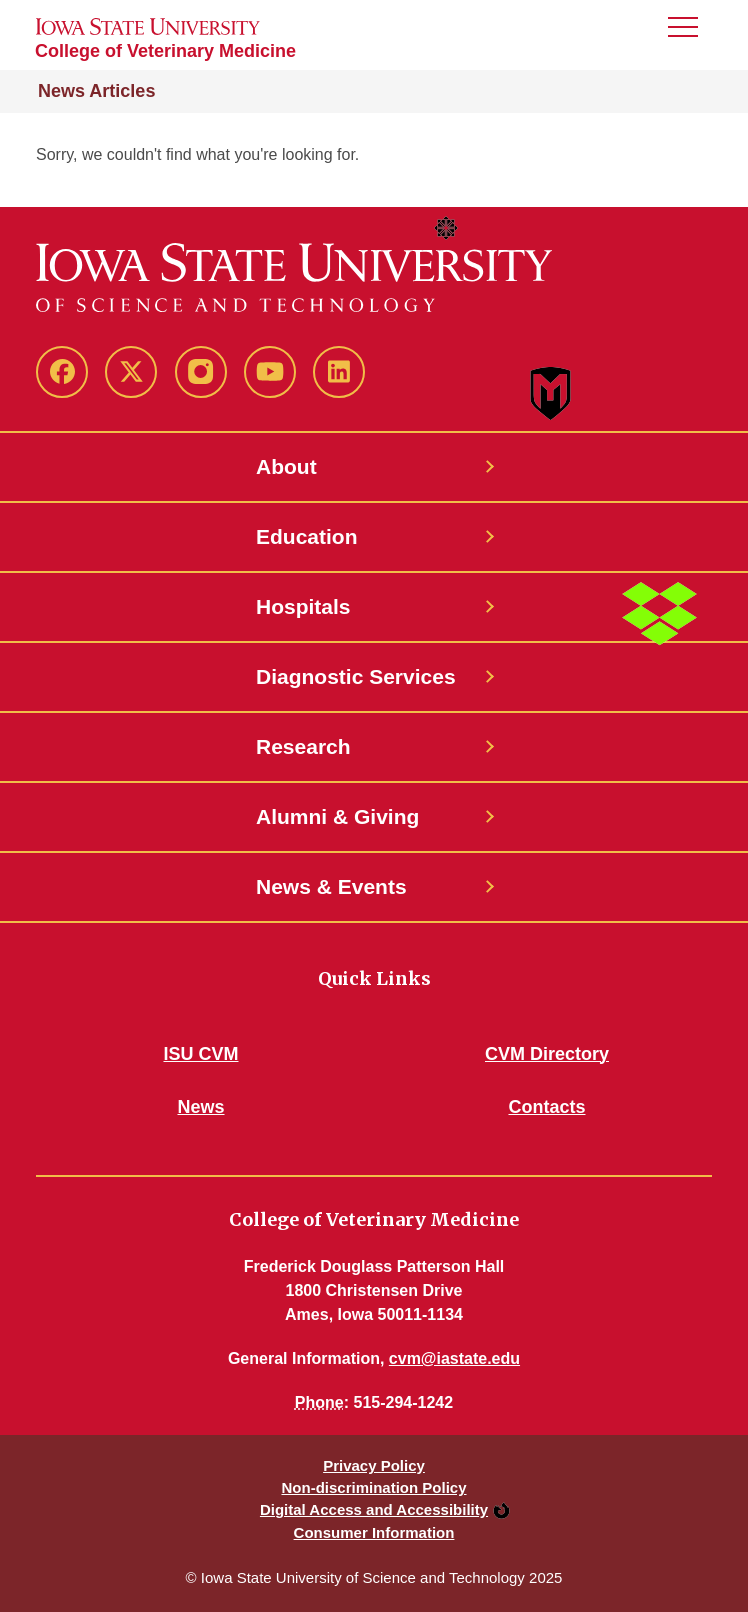  I want to click on open Dropbox cloud storage, so click(659, 610).